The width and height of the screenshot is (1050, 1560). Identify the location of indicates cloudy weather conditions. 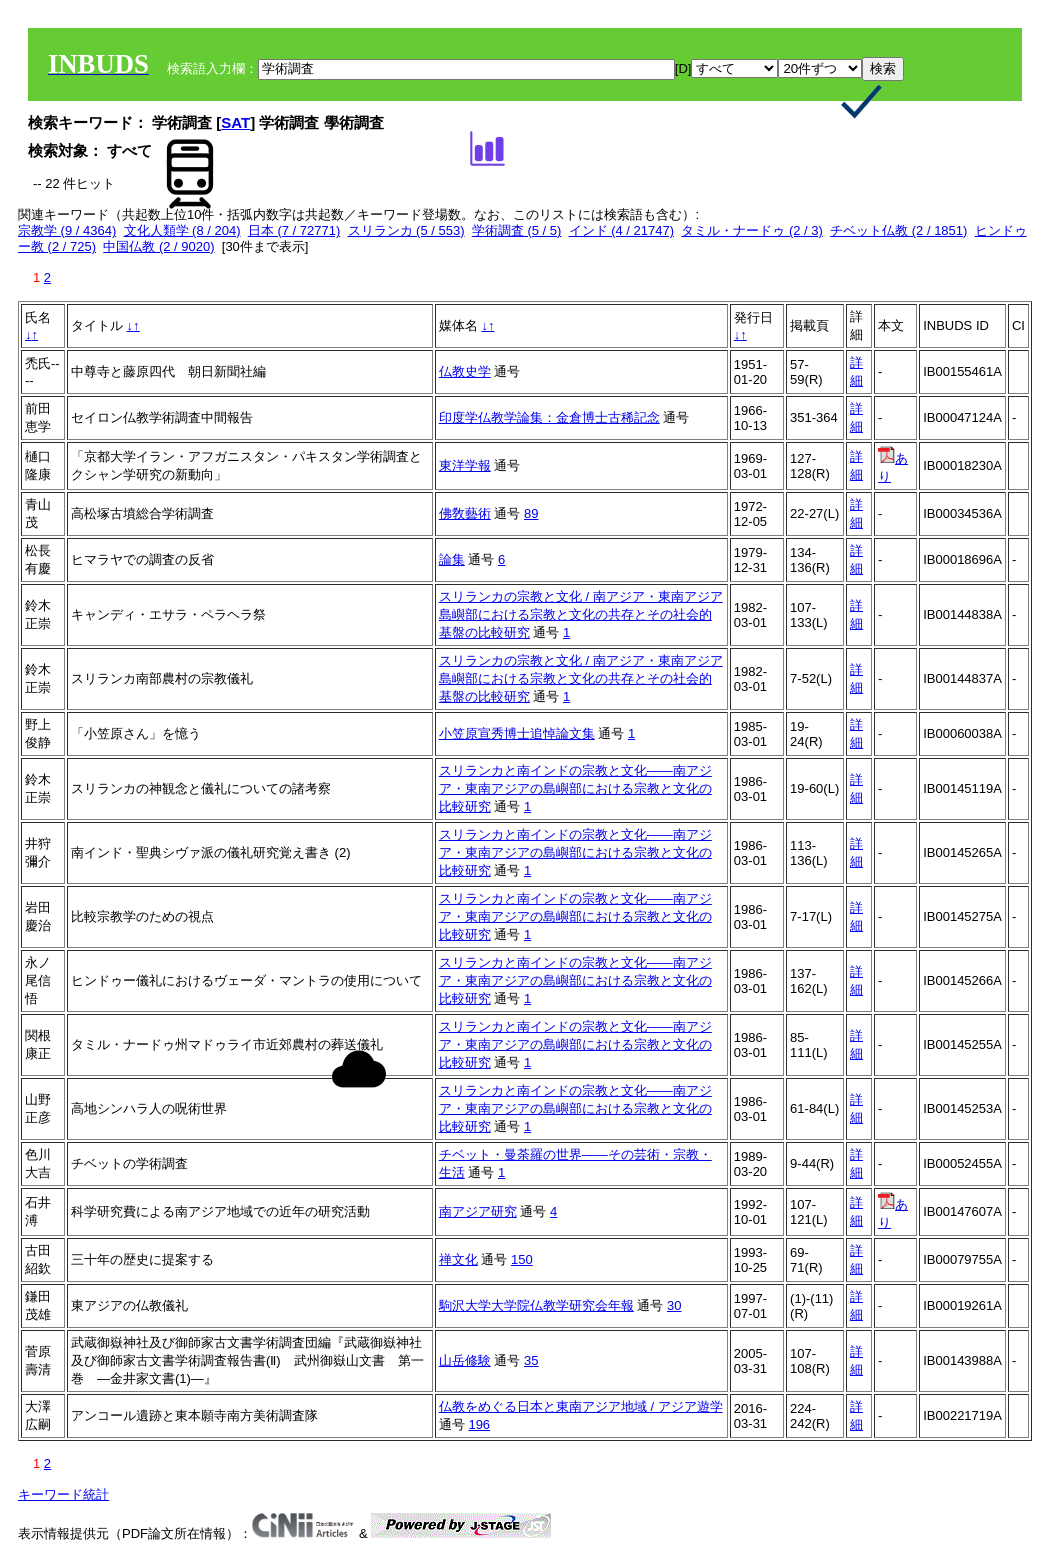
(359, 1069).